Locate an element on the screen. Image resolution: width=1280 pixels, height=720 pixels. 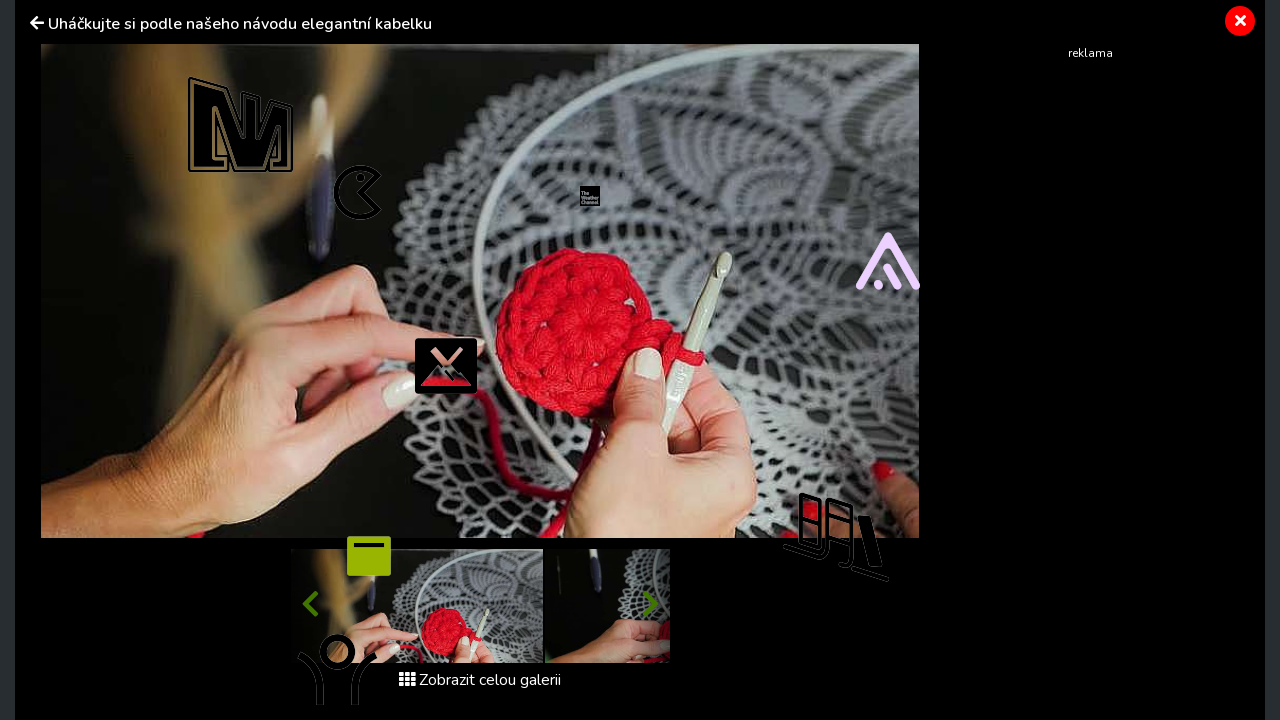
accessibility or inclusive design features is located at coordinates (337, 669).